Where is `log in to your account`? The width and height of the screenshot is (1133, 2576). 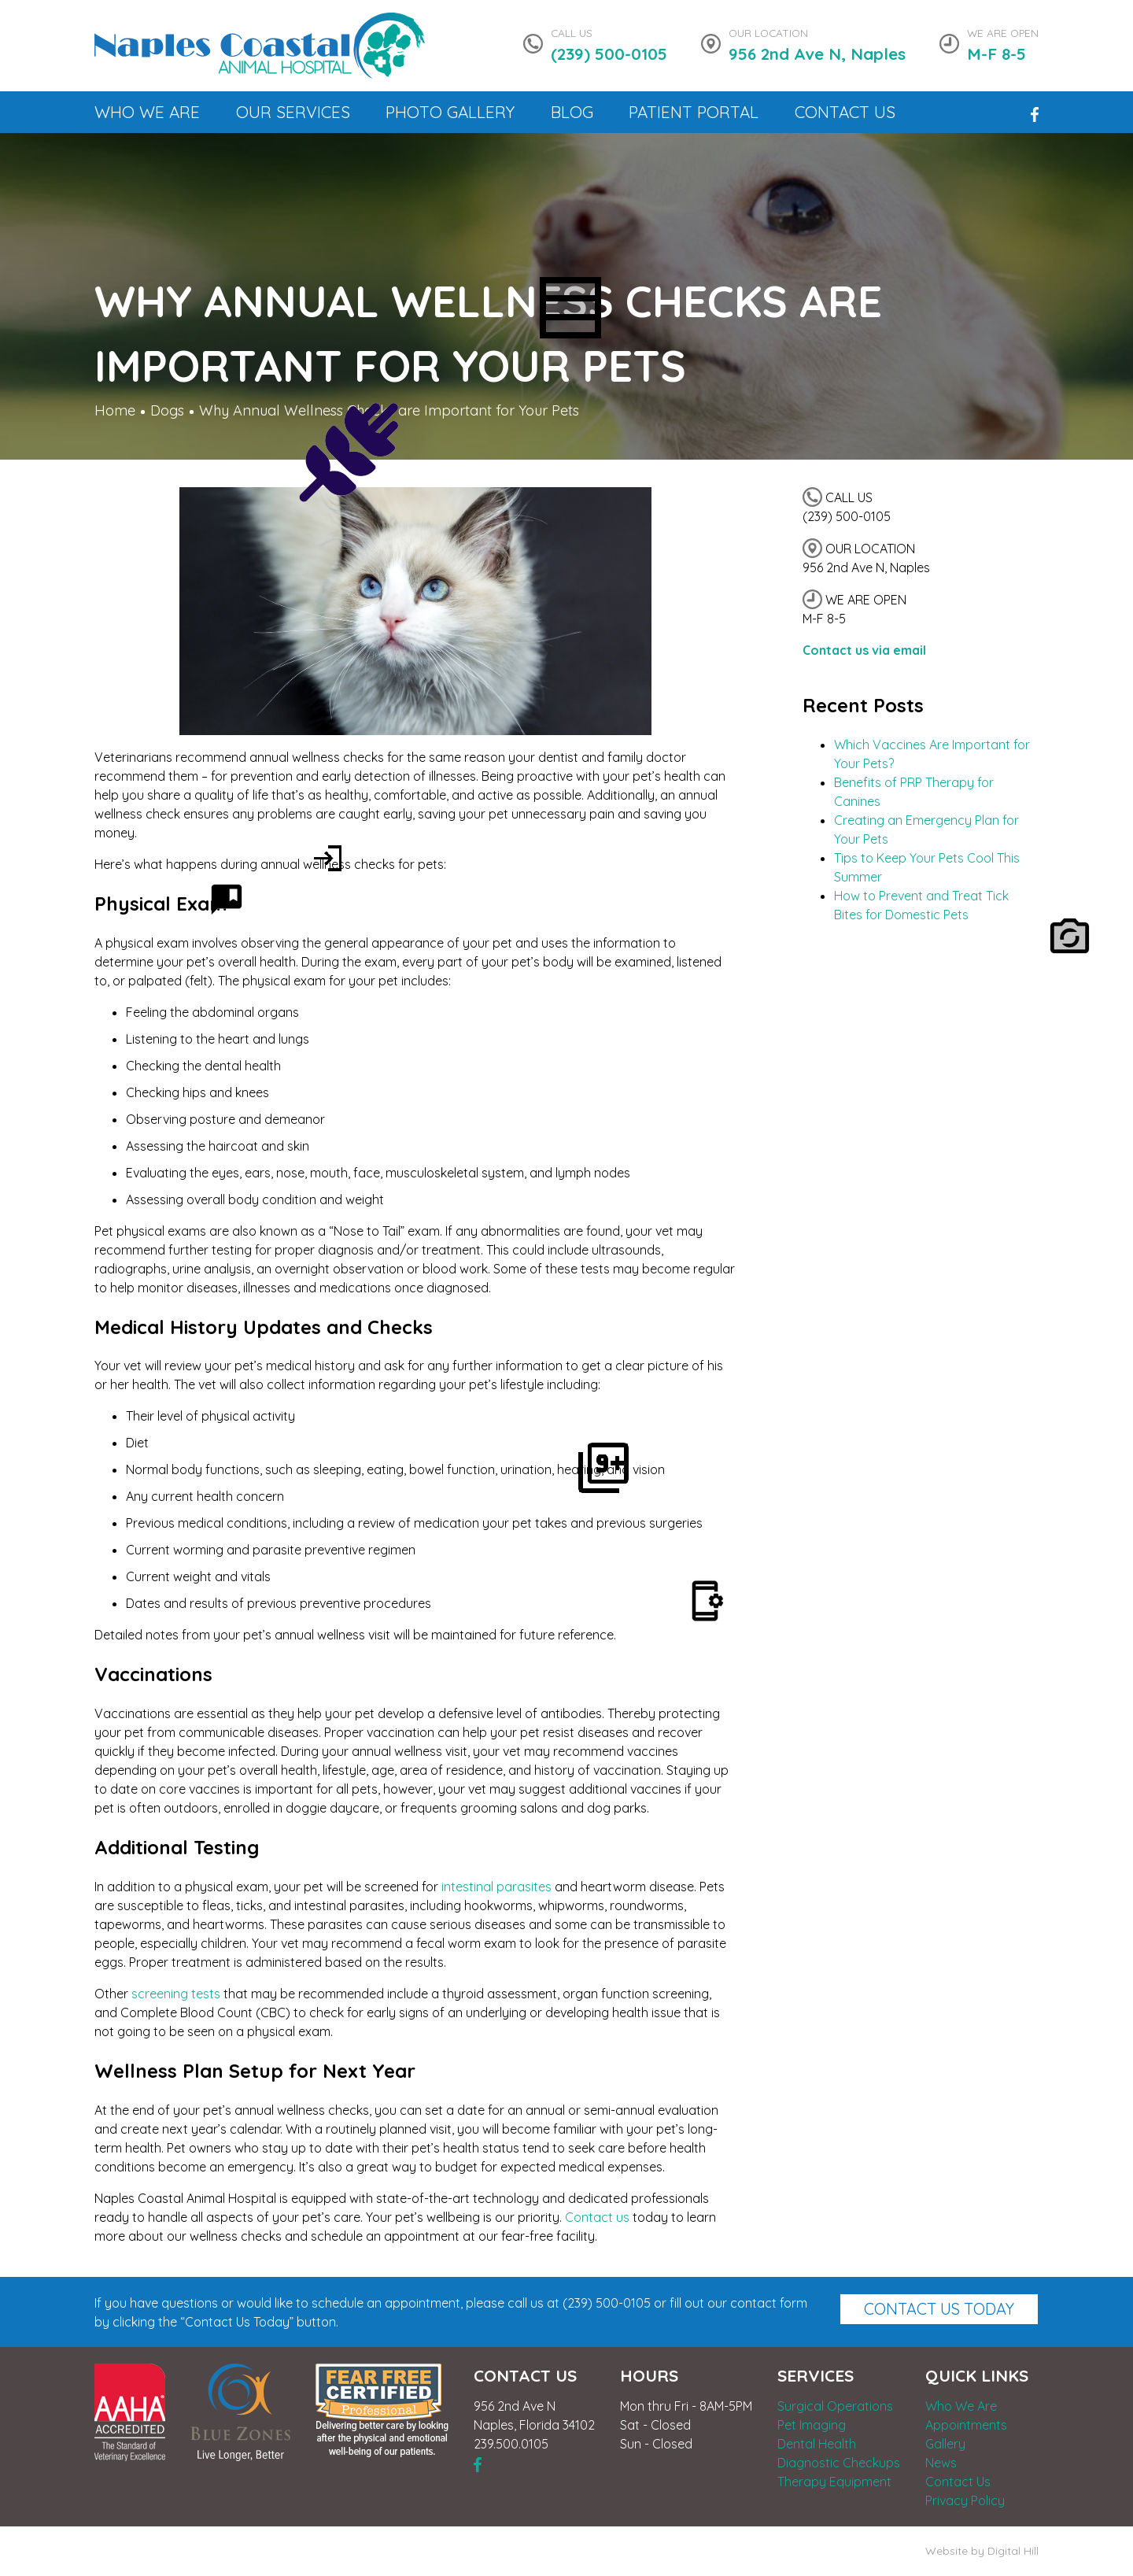 log in to your account is located at coordinates (327, 858).